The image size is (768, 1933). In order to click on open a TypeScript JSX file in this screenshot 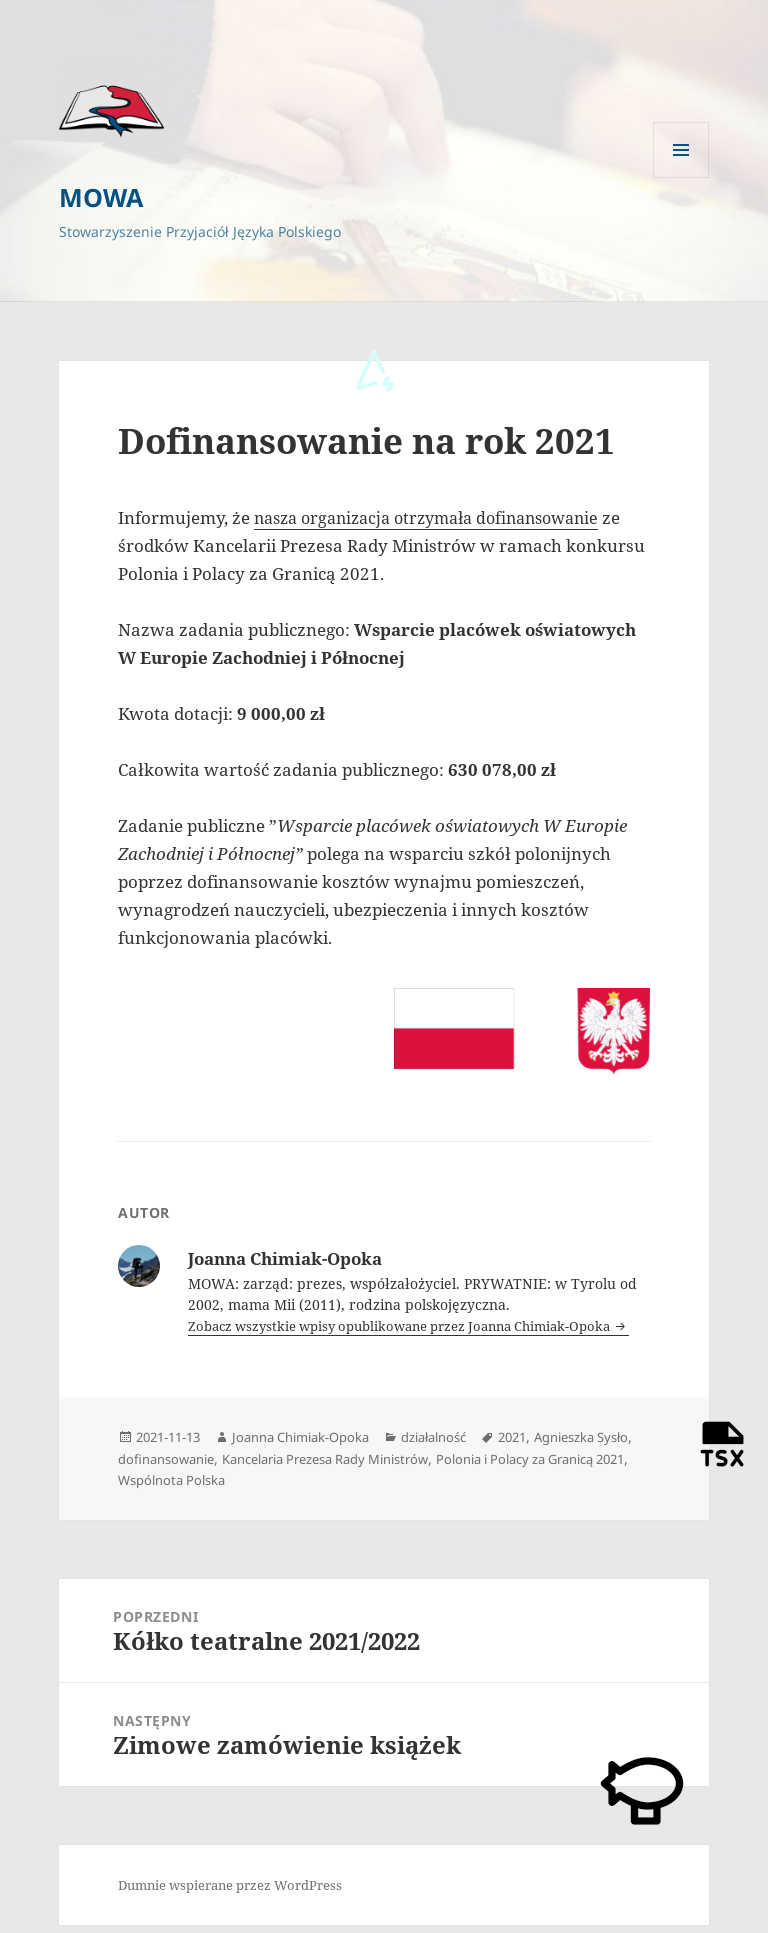, I will do `click(723, 1446)`.